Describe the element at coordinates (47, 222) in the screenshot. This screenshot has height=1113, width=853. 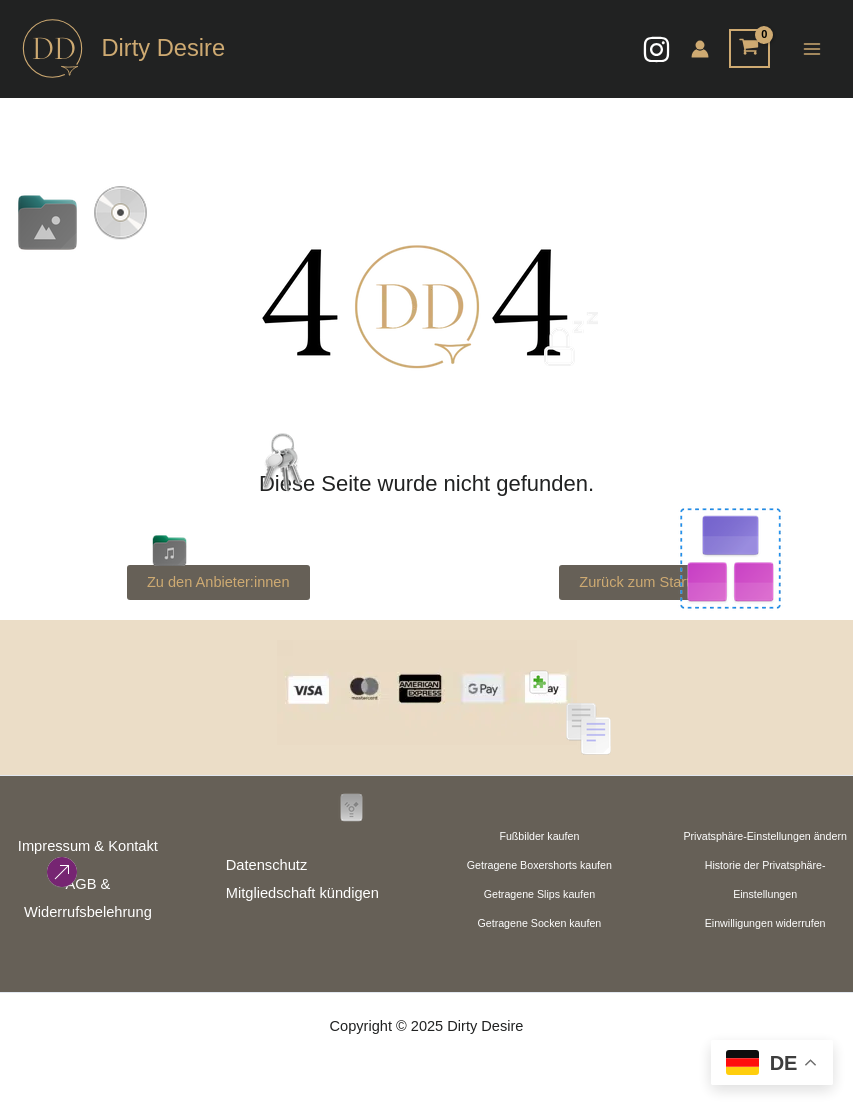
I see `open your pictures folder` at that location.